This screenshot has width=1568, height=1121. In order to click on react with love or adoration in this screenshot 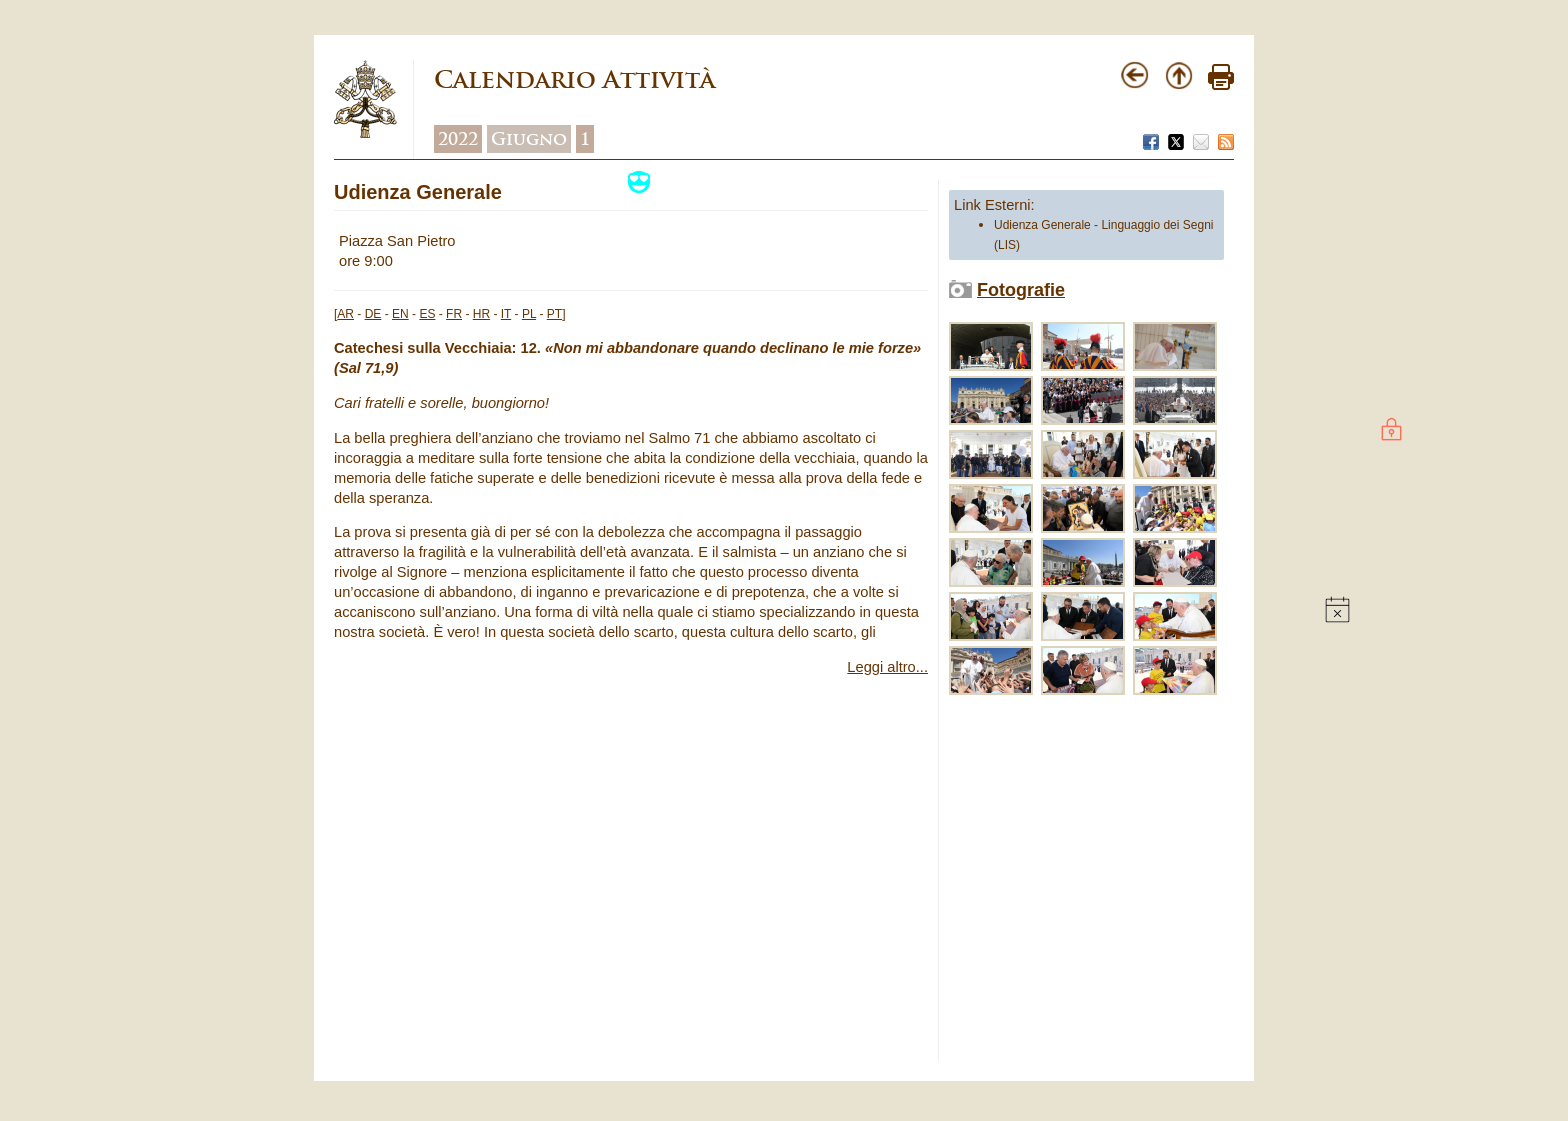, I will do `click(639, 182)`.